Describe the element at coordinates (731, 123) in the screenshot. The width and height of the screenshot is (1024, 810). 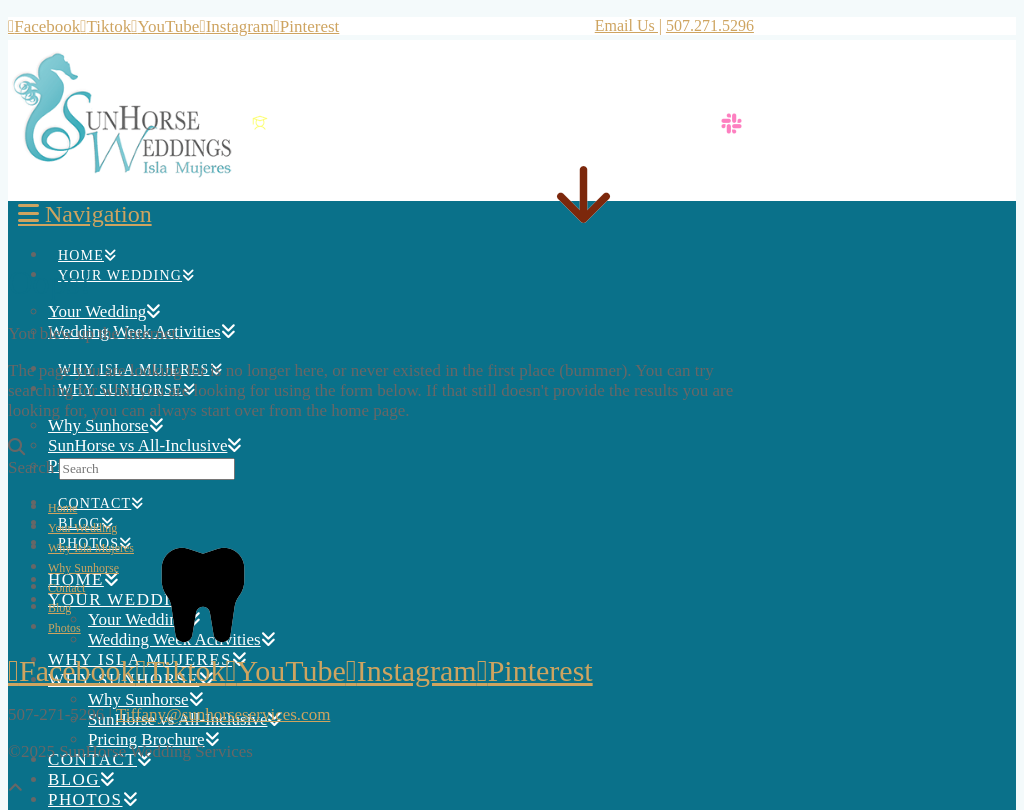
I see `open Slack messaging app` at that location.